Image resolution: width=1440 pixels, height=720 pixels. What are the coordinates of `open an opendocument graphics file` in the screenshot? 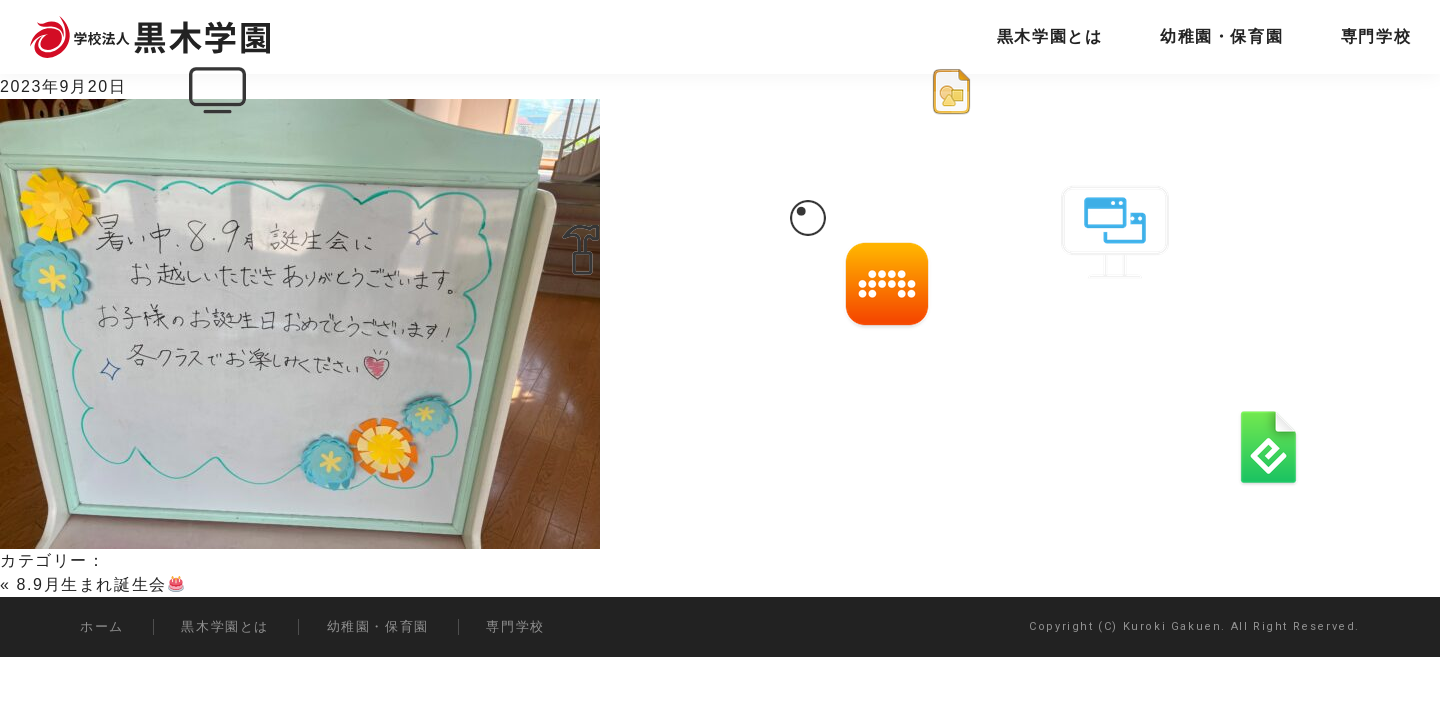 It's located at (951, 91).